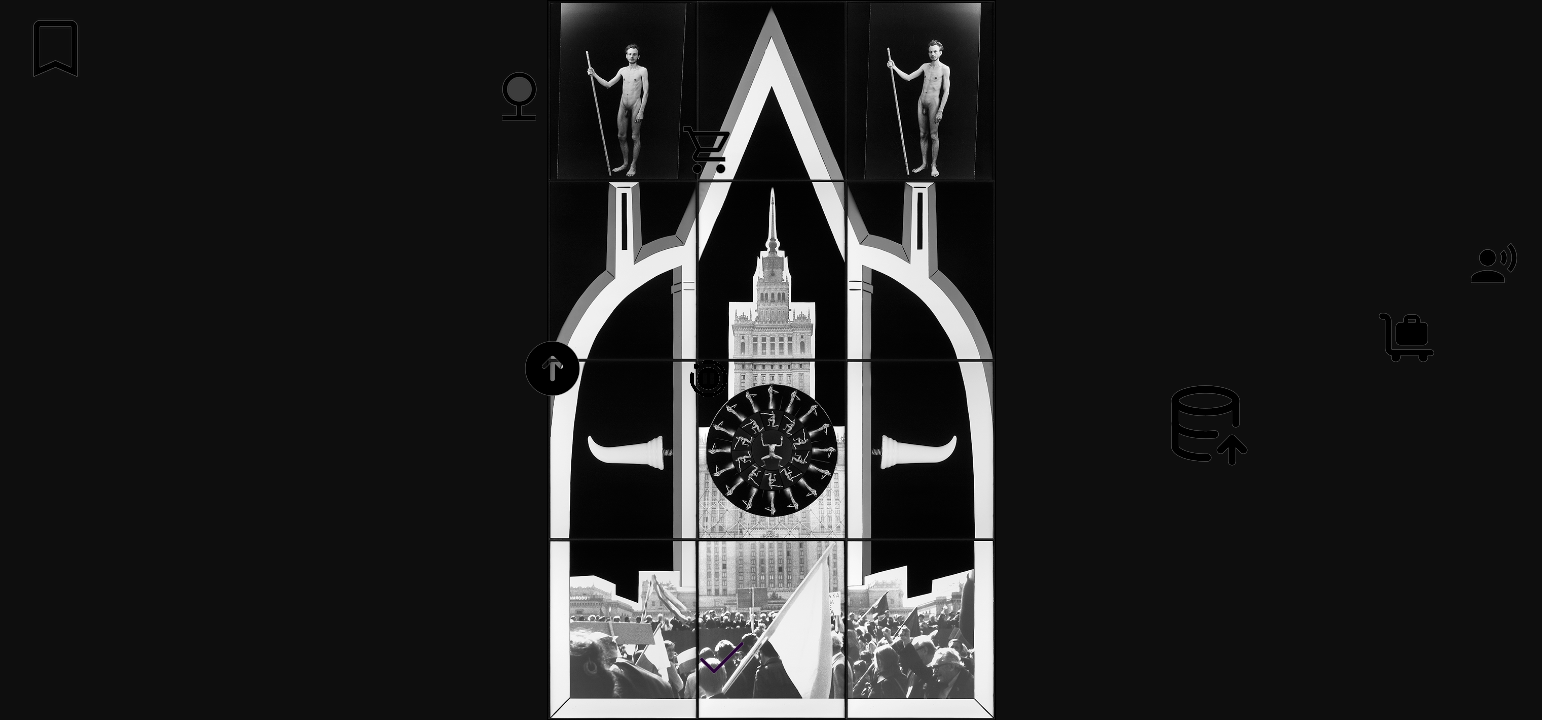 This screenshot has height=720, width=1542. Describe the element at coordinates (721, 656) in the screenshot. I see `confirm or submit an action` at that location.